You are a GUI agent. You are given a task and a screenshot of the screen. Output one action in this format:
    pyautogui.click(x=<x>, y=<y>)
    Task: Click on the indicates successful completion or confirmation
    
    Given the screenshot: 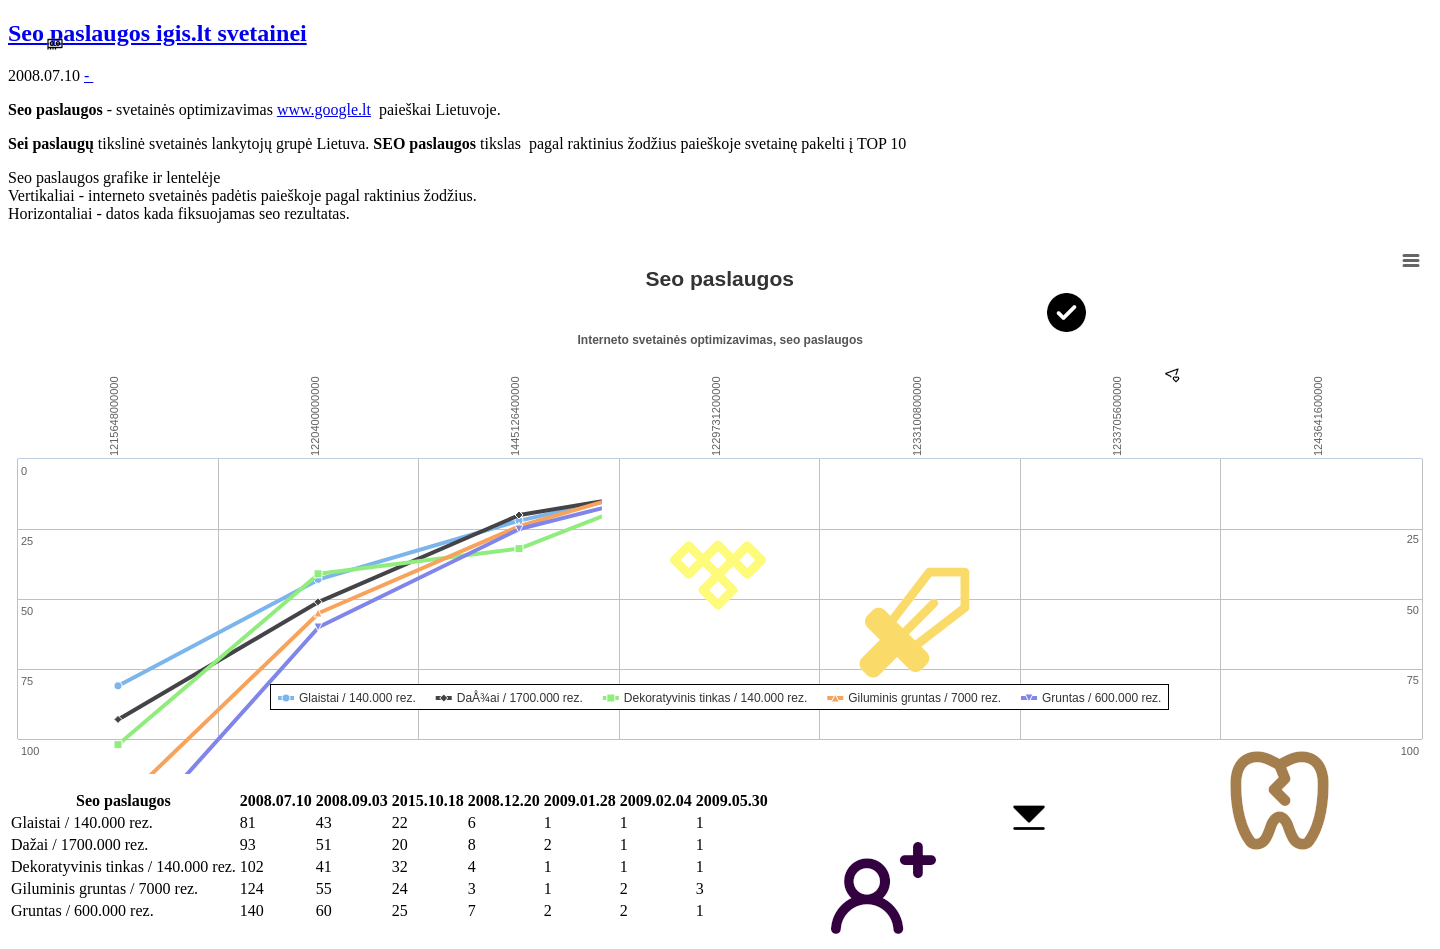 What is the action you would take?
    pyautogui.click(x=1066, y=312)
    